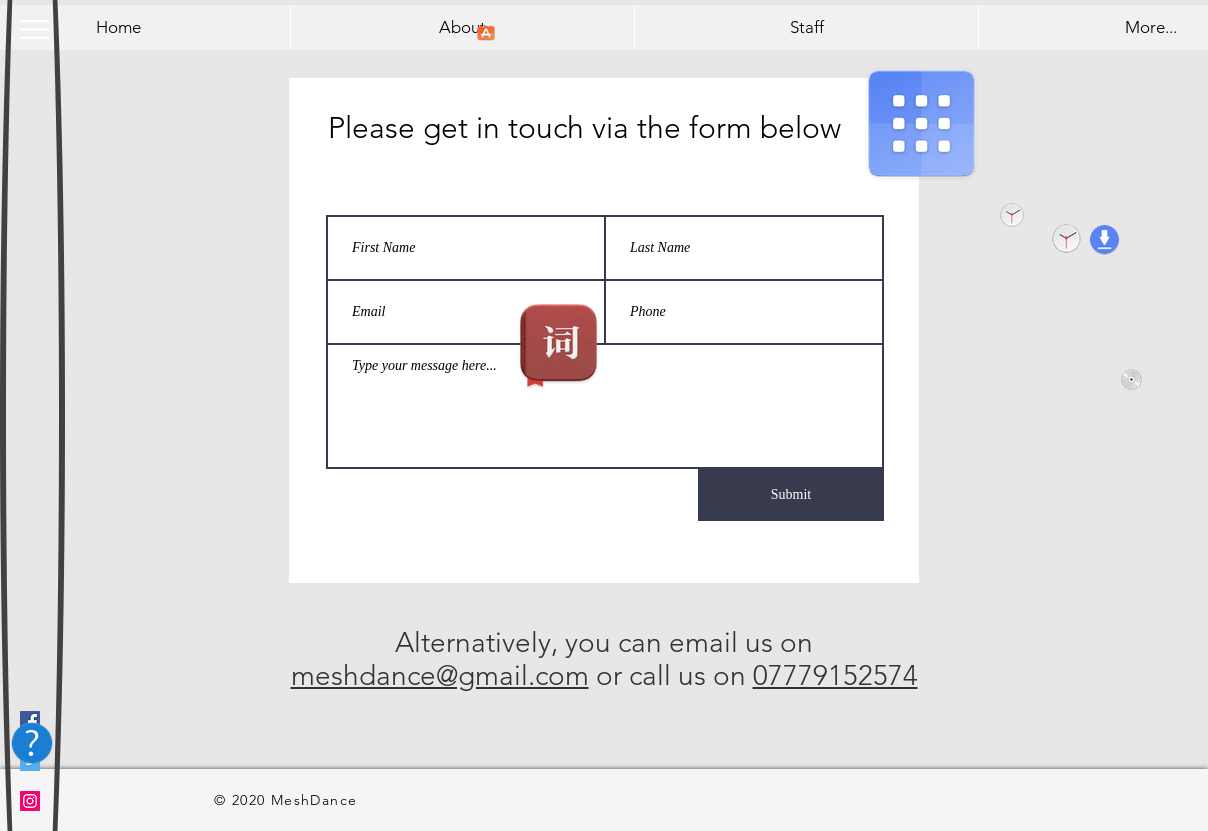 Image resolution: width=1208 pixels, height=831 pixels. I want to click on view all applications, so click(921, 123).